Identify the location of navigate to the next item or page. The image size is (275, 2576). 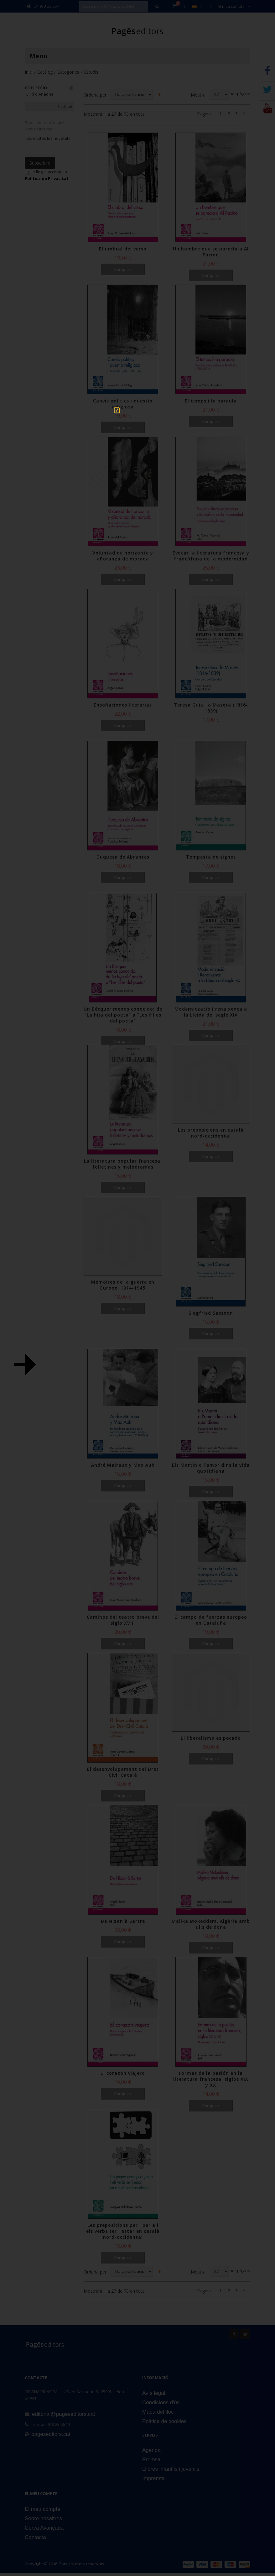
(25, 1364).